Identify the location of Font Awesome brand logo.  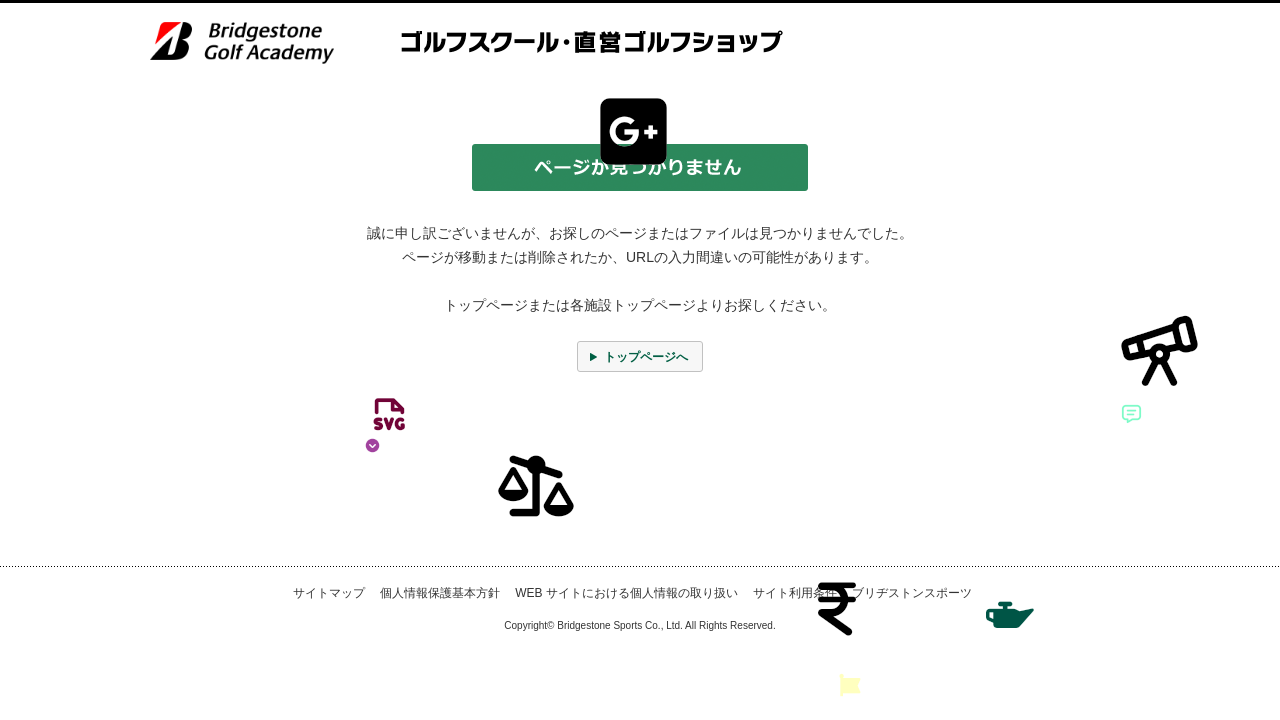
(850, 685).